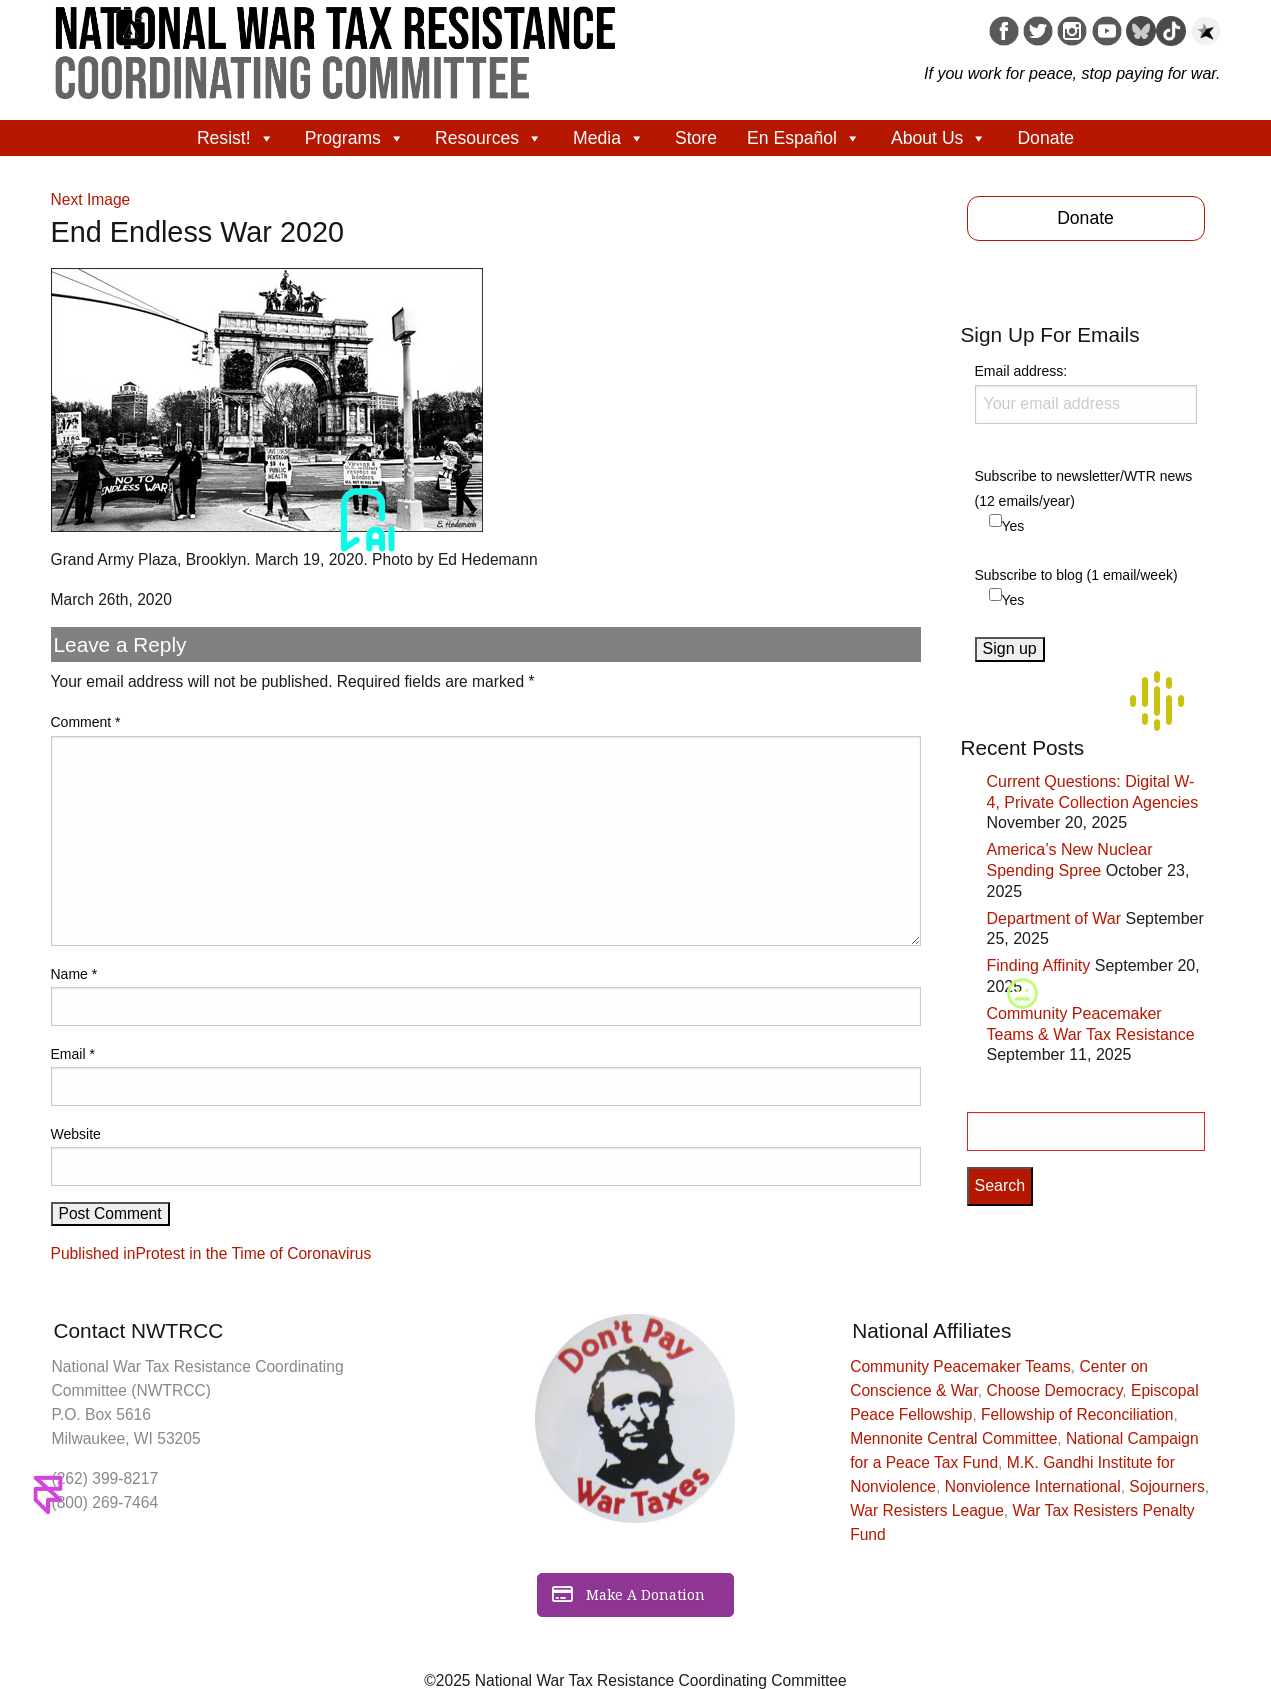  What do you see at coordinates (1022, 993) in the screenshot?
I see `report feeling unwell or sick` at bounding box center [1022, 993].